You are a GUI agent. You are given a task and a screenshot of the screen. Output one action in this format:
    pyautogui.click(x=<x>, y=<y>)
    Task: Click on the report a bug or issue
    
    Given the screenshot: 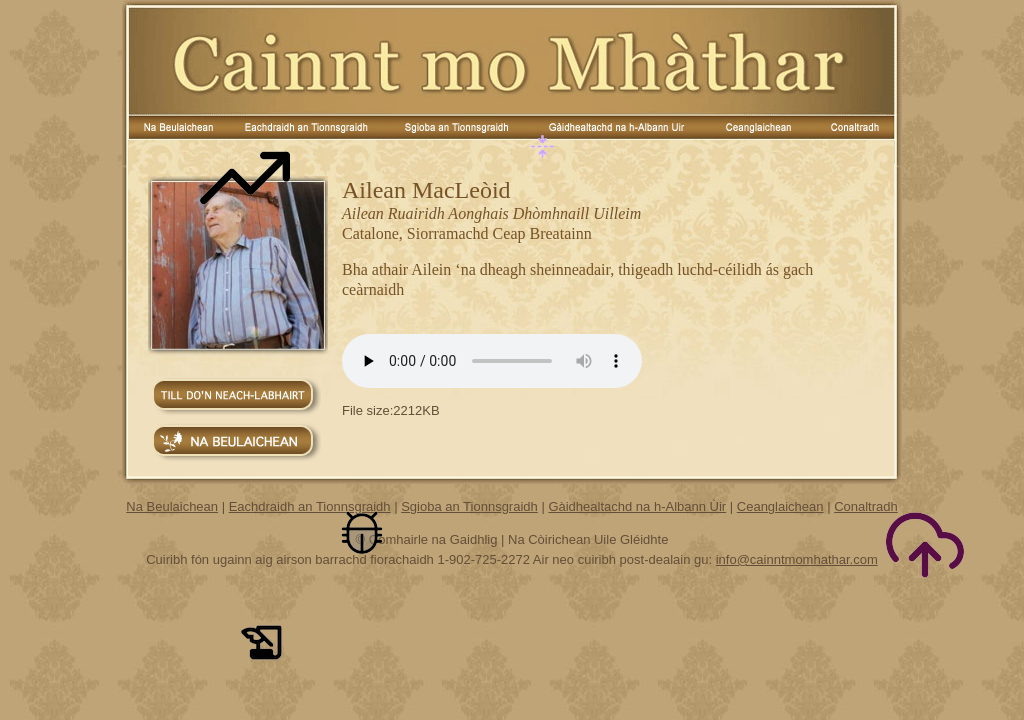 What is the action you would take?
    pyautogui.click(x=362, y=532)
    